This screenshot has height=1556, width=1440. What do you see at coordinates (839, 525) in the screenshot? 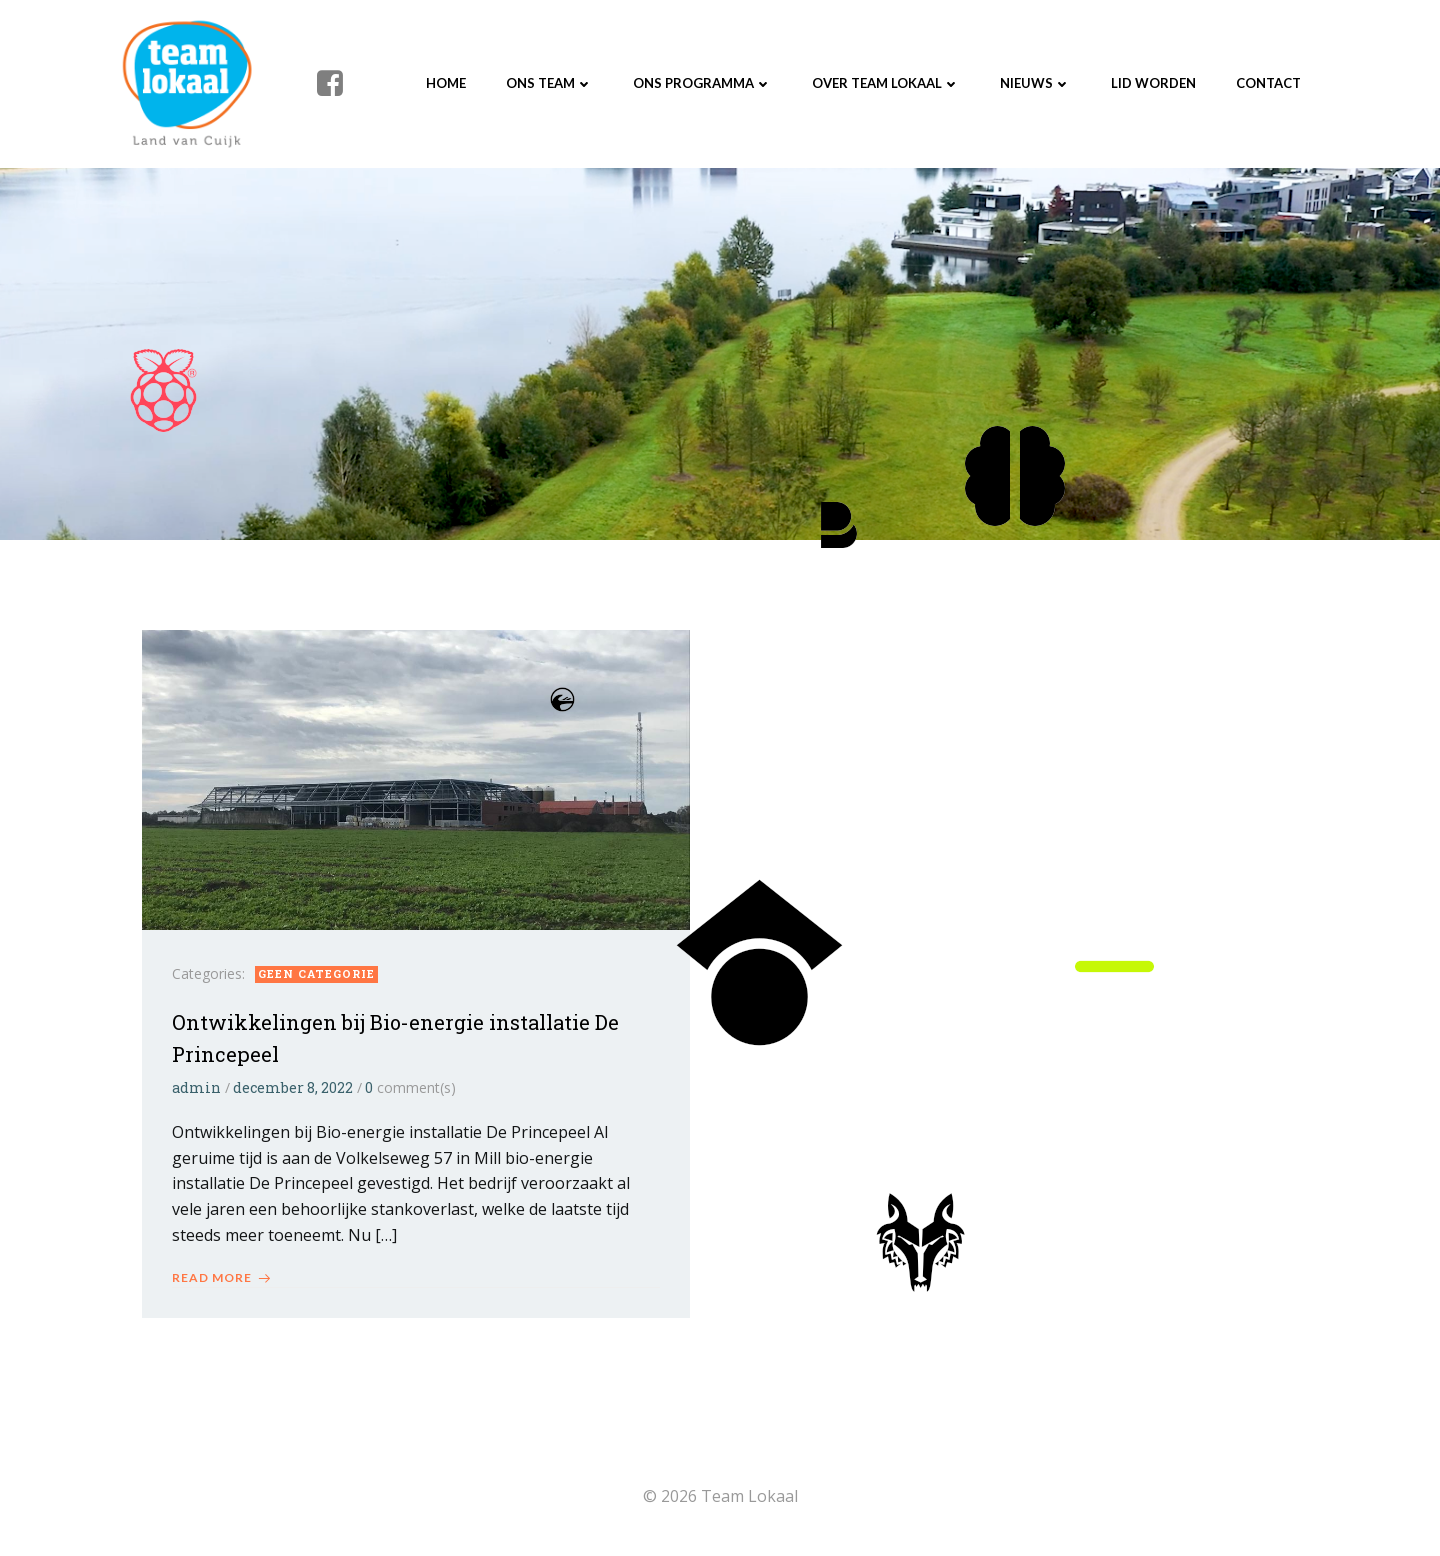
I see `open the Beats audio app` at bounding box center [839, 525].